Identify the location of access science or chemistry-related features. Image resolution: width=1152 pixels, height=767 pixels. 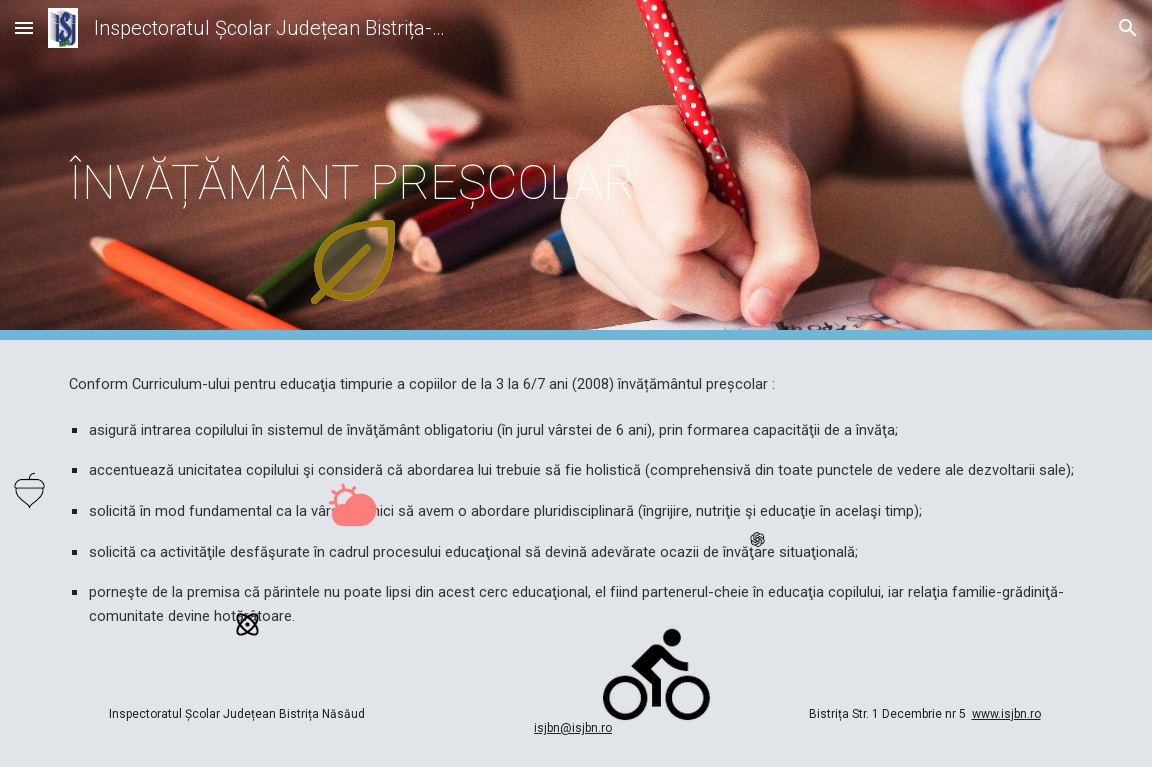
(247, 624).